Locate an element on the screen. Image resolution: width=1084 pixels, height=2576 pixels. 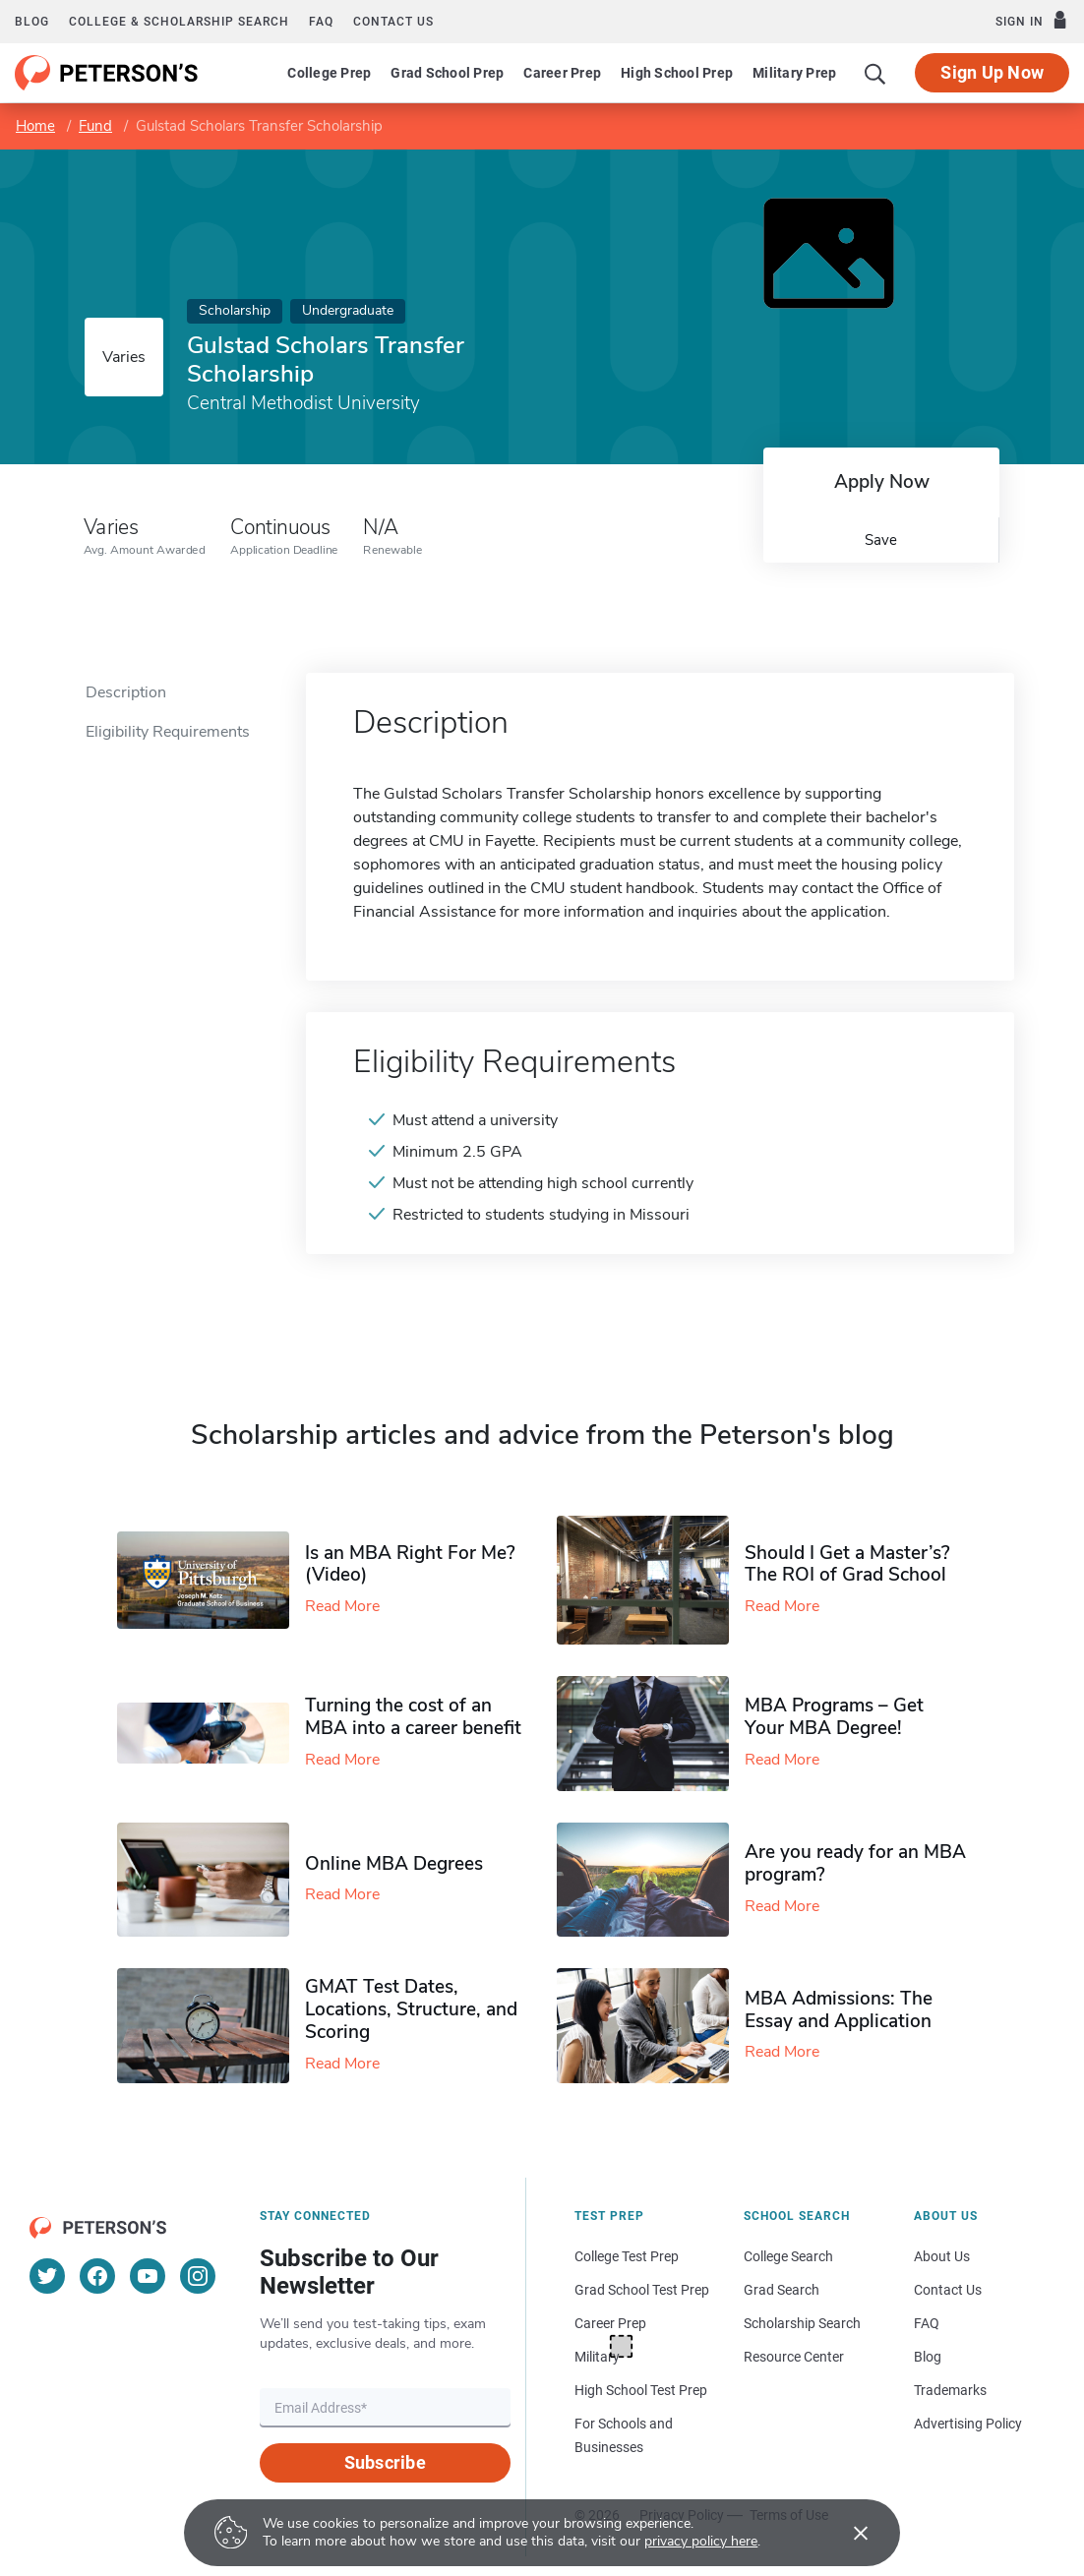
select or highlight an area is located at coordinates (621, 2346).